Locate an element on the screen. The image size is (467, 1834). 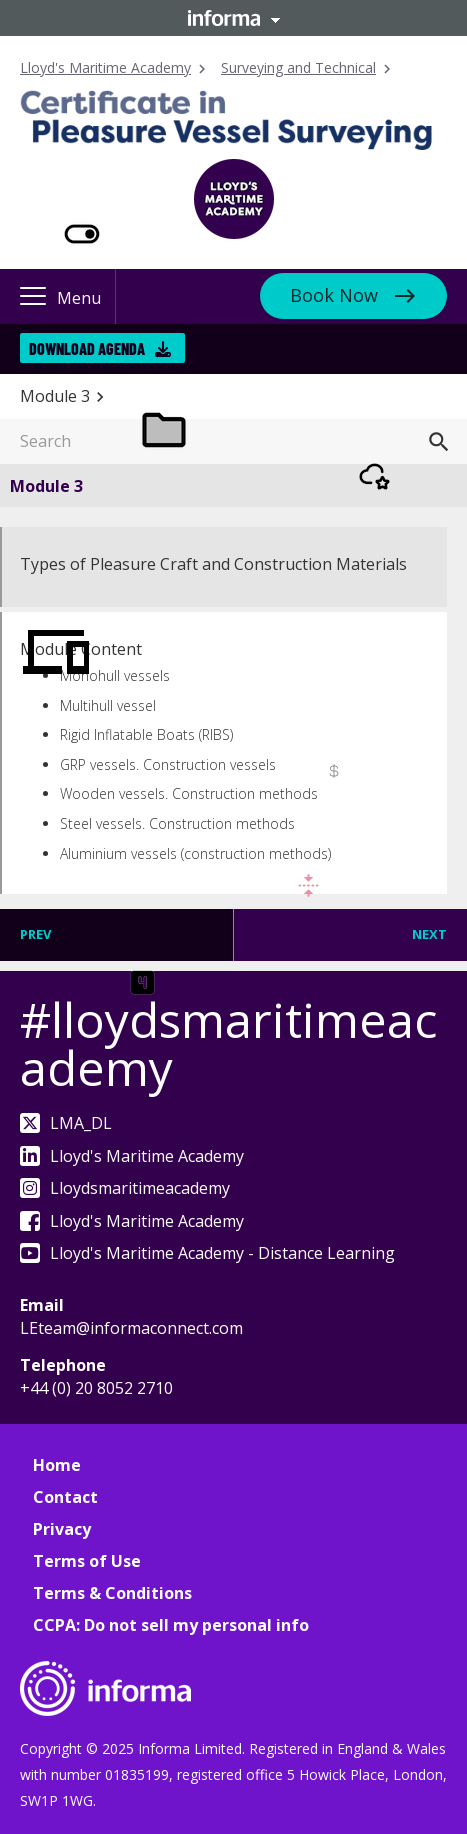
access files and documents is located at coordinates (164, 430).